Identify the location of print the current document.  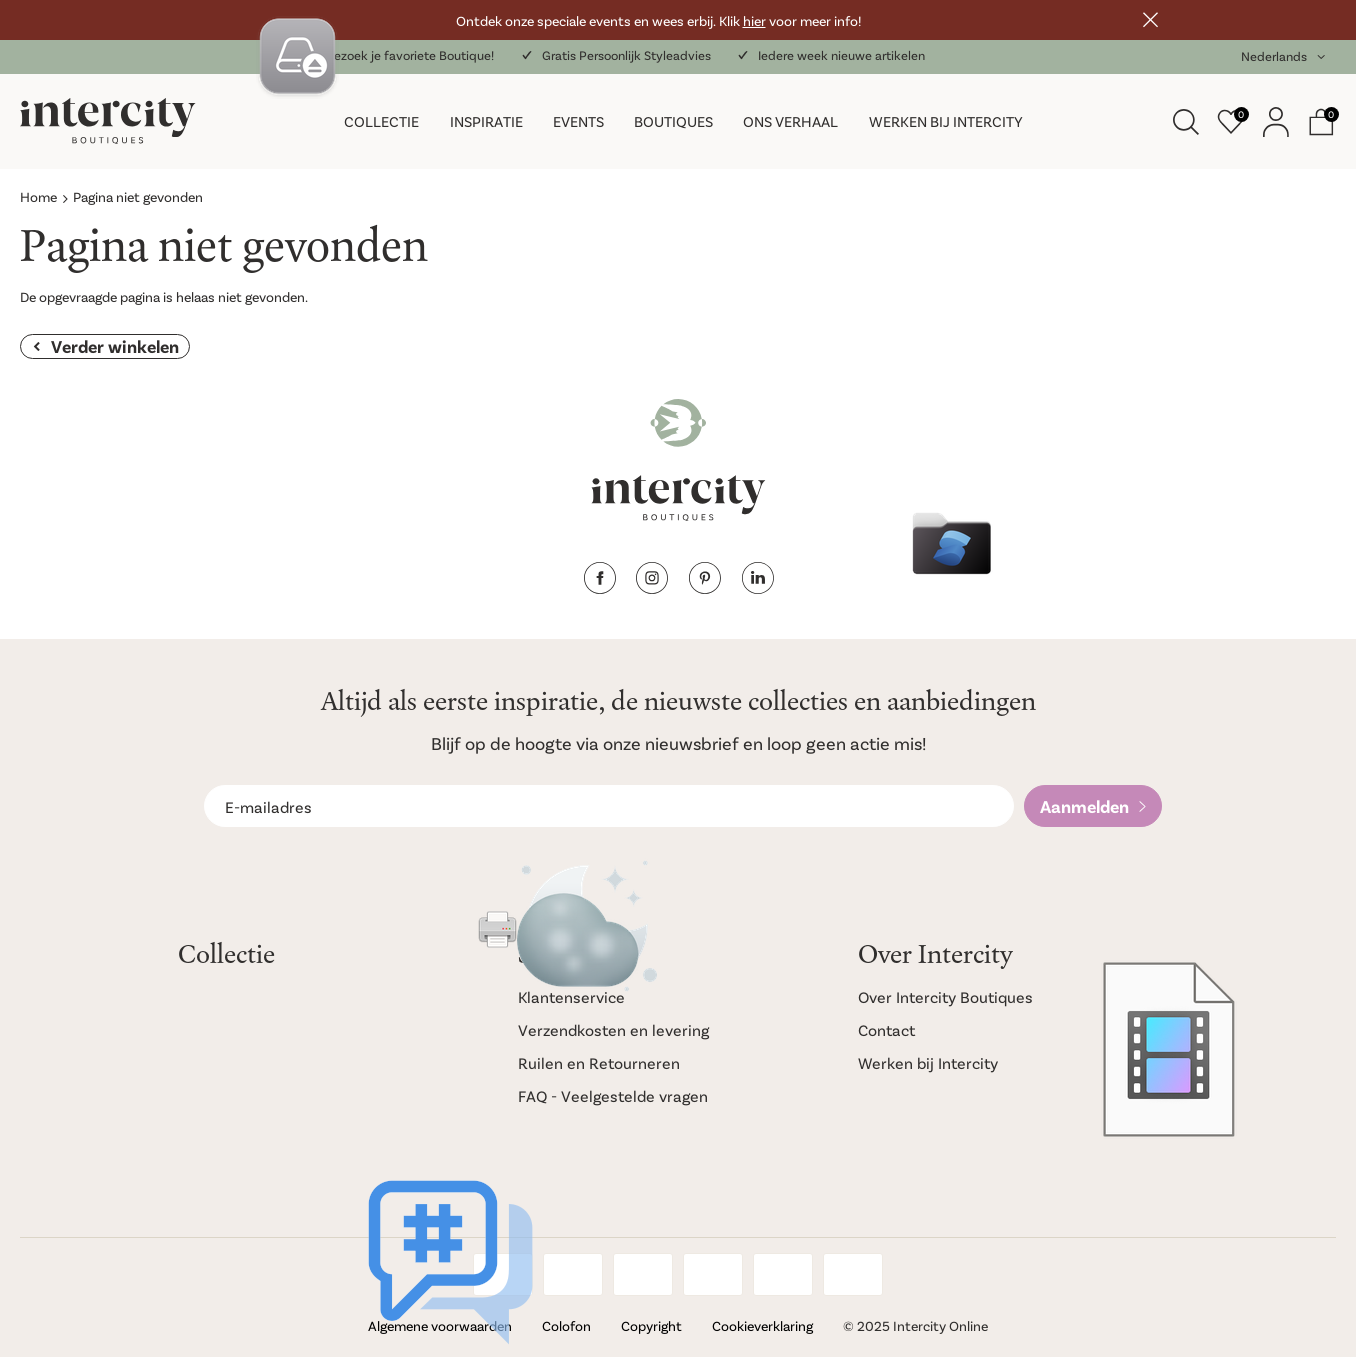
(497, 929).